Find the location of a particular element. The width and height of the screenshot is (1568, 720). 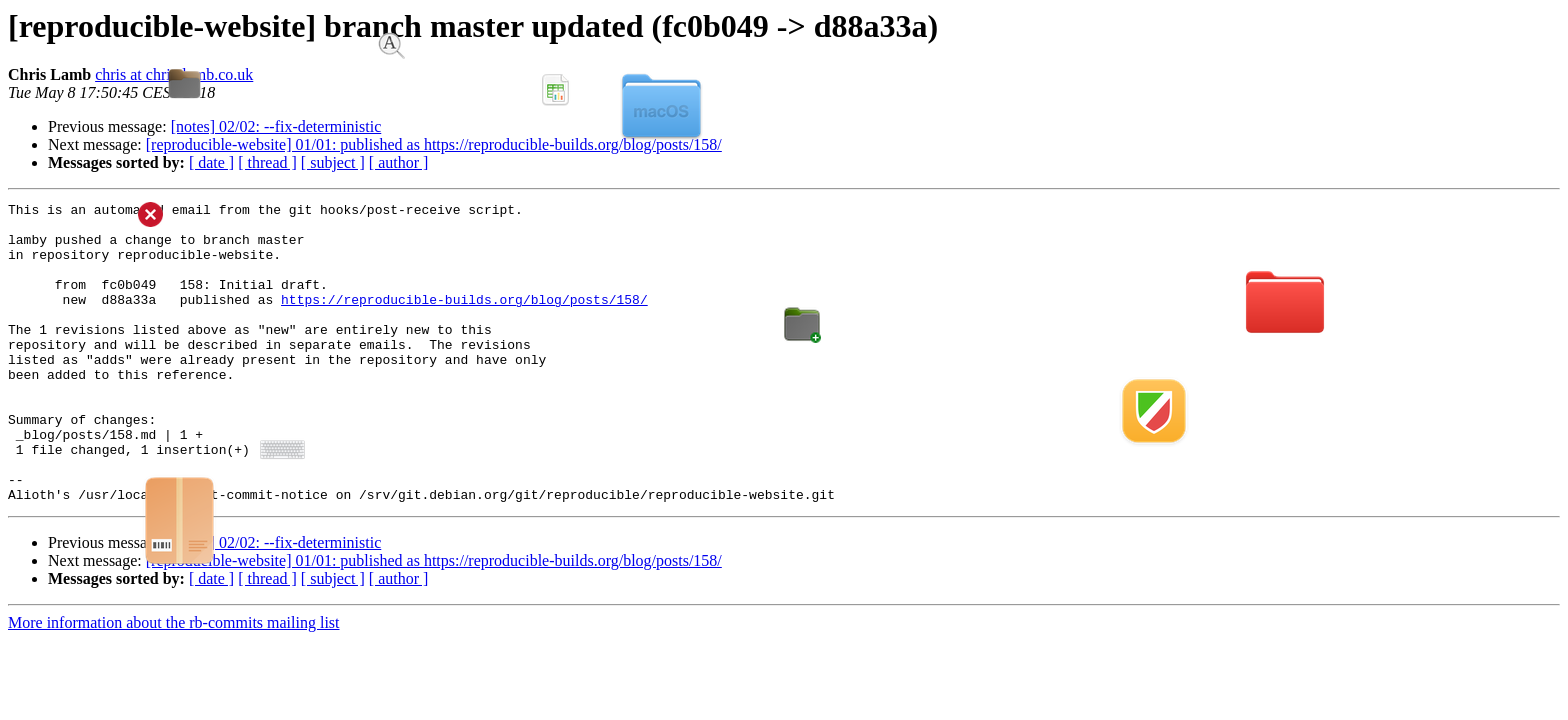

open a red-labeled folder is located at coordinates (1285, 302).